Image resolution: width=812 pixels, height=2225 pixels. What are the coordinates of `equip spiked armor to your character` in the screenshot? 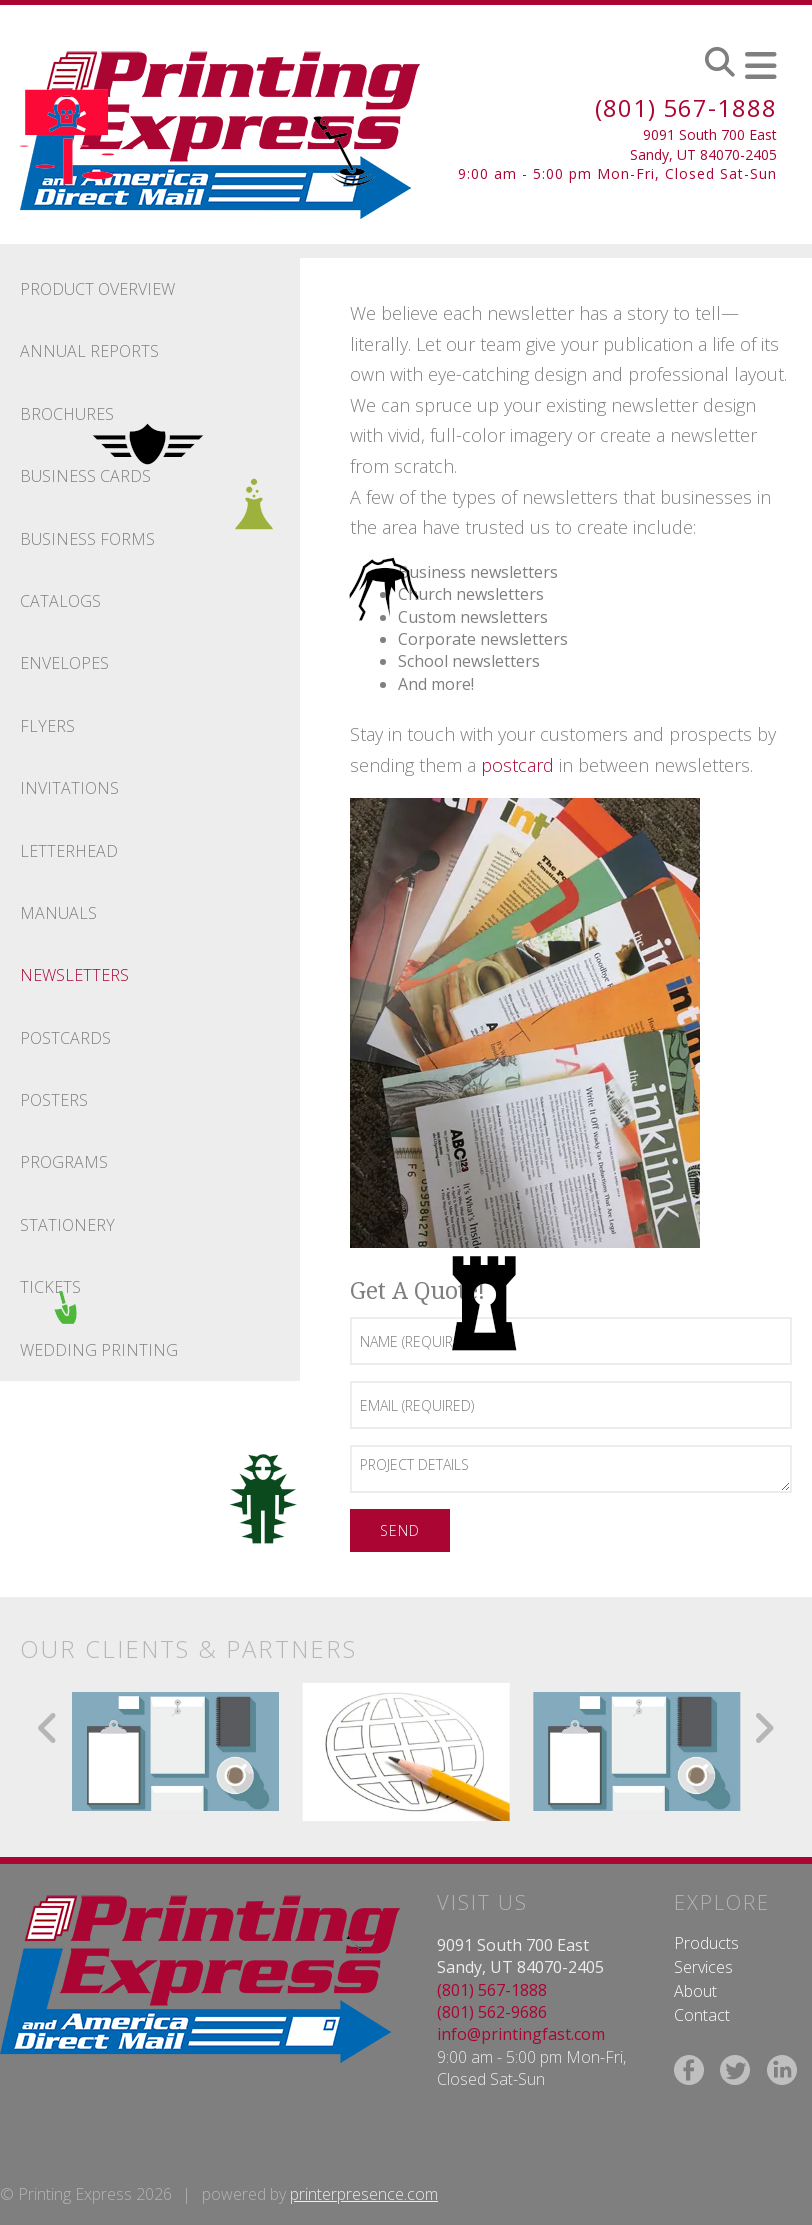 It's located at (263, 1499).